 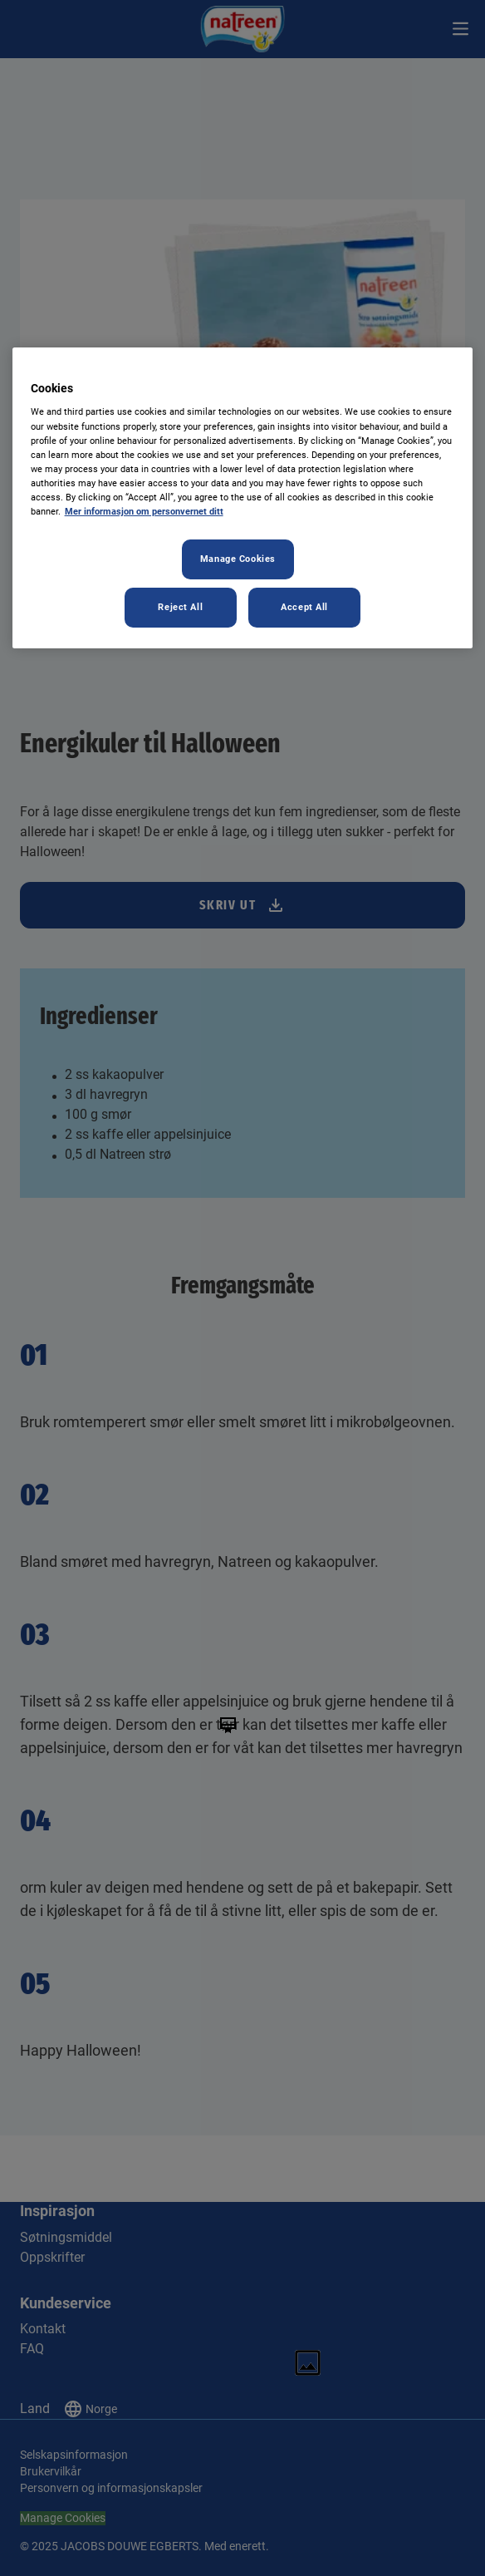 What do you see at coordinates (307, 2362) in the screenshot?
I see `insert an image into your document` at bounding box center [307, 2362].